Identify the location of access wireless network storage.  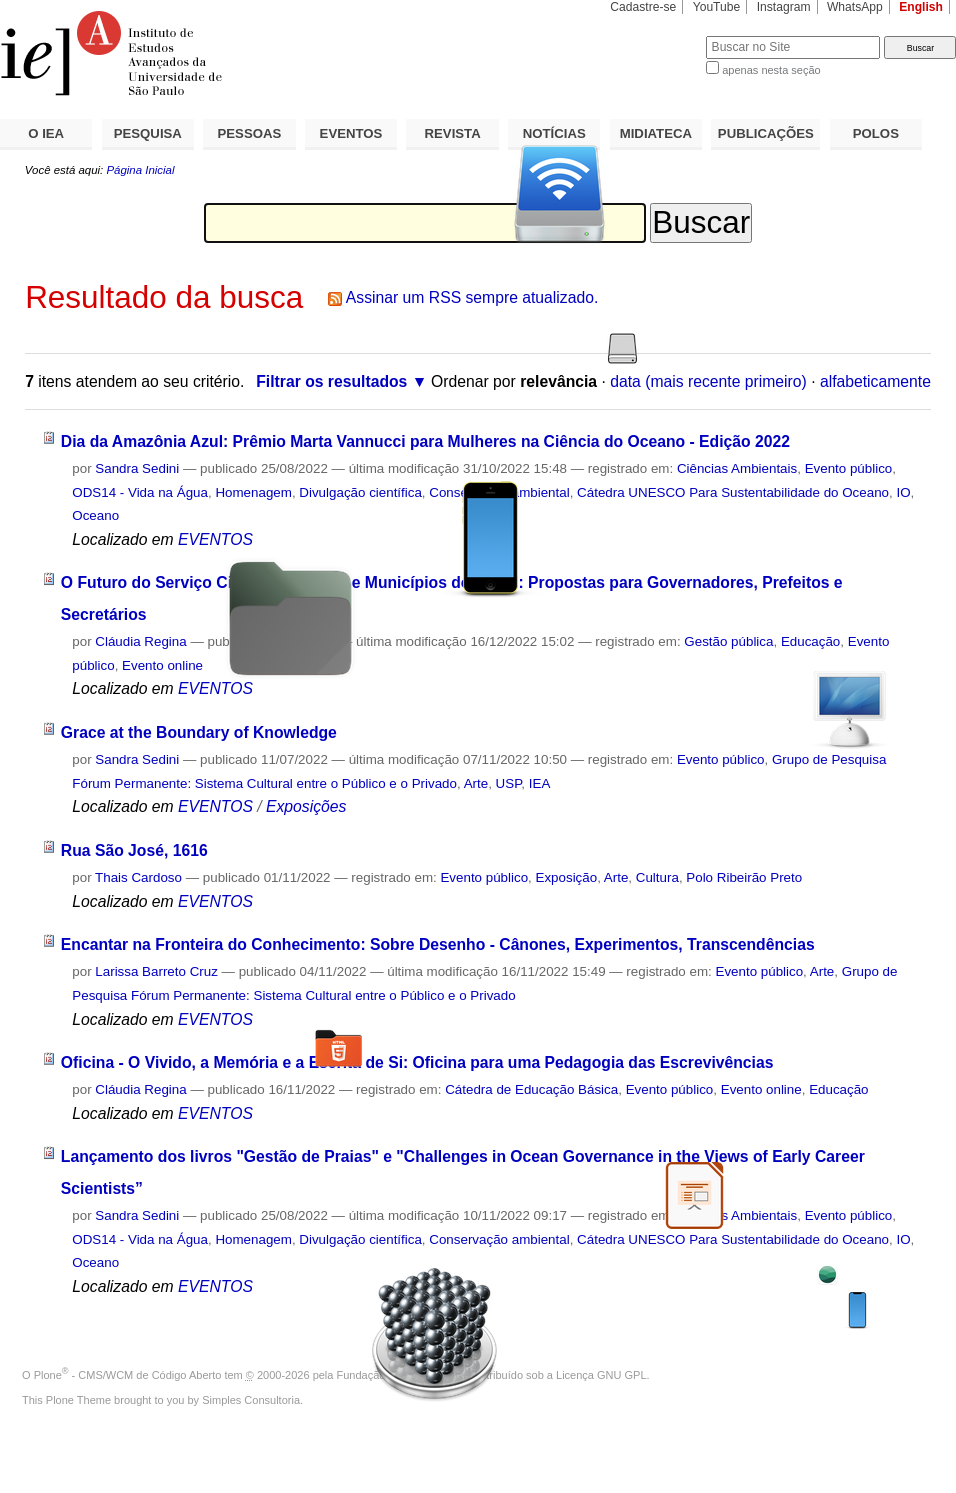
(559, 195).